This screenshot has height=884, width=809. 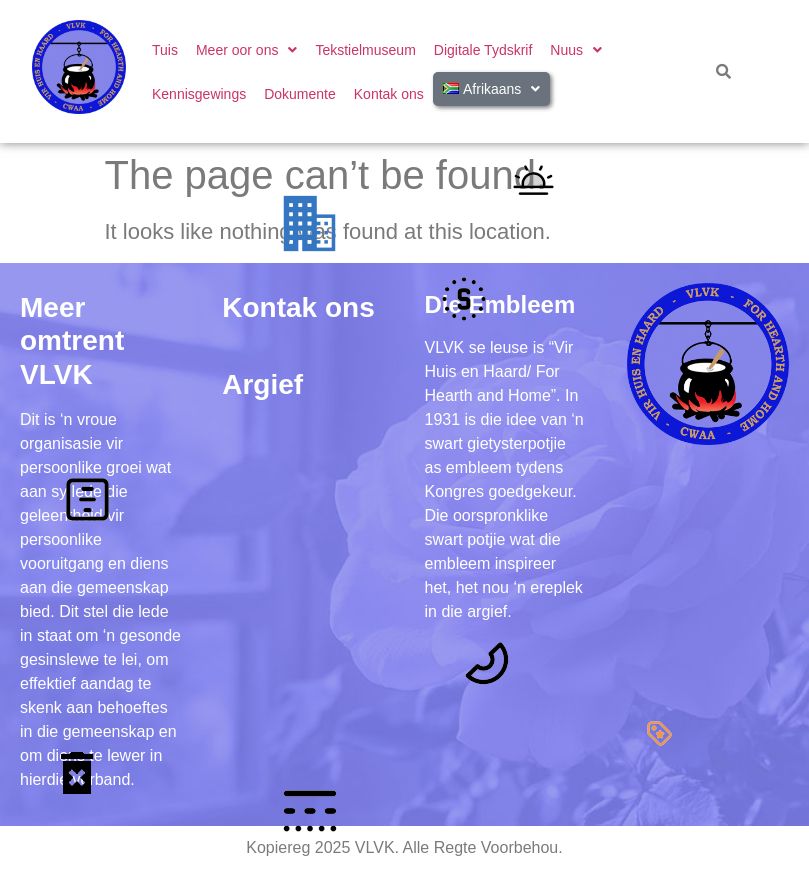 I want to click on indicates a pending or in-progress sync status, so click(x=464, y=299).